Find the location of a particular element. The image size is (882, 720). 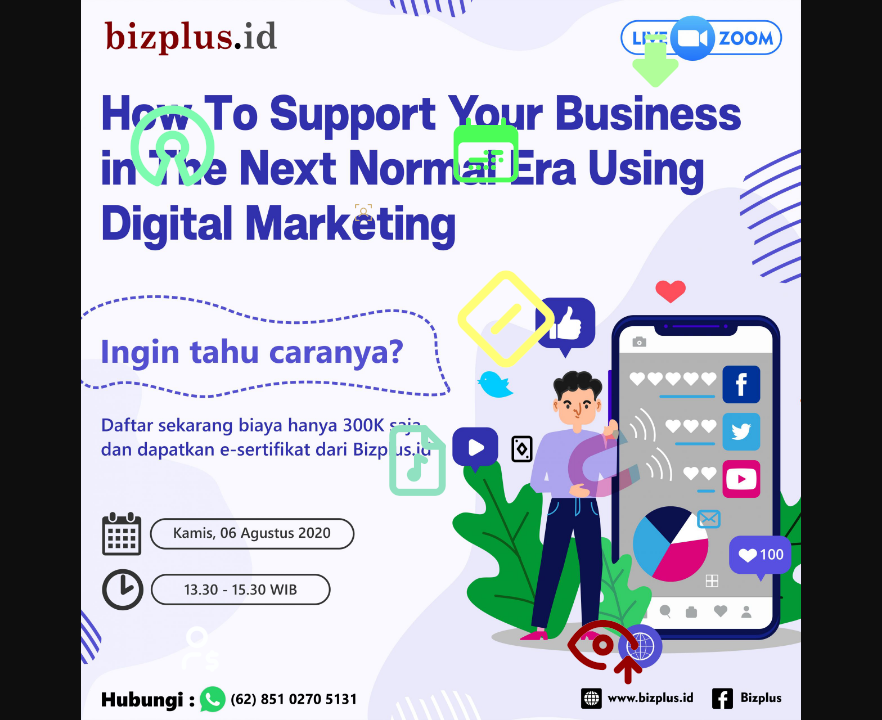

select a date range is located at coordinates (486, 150).